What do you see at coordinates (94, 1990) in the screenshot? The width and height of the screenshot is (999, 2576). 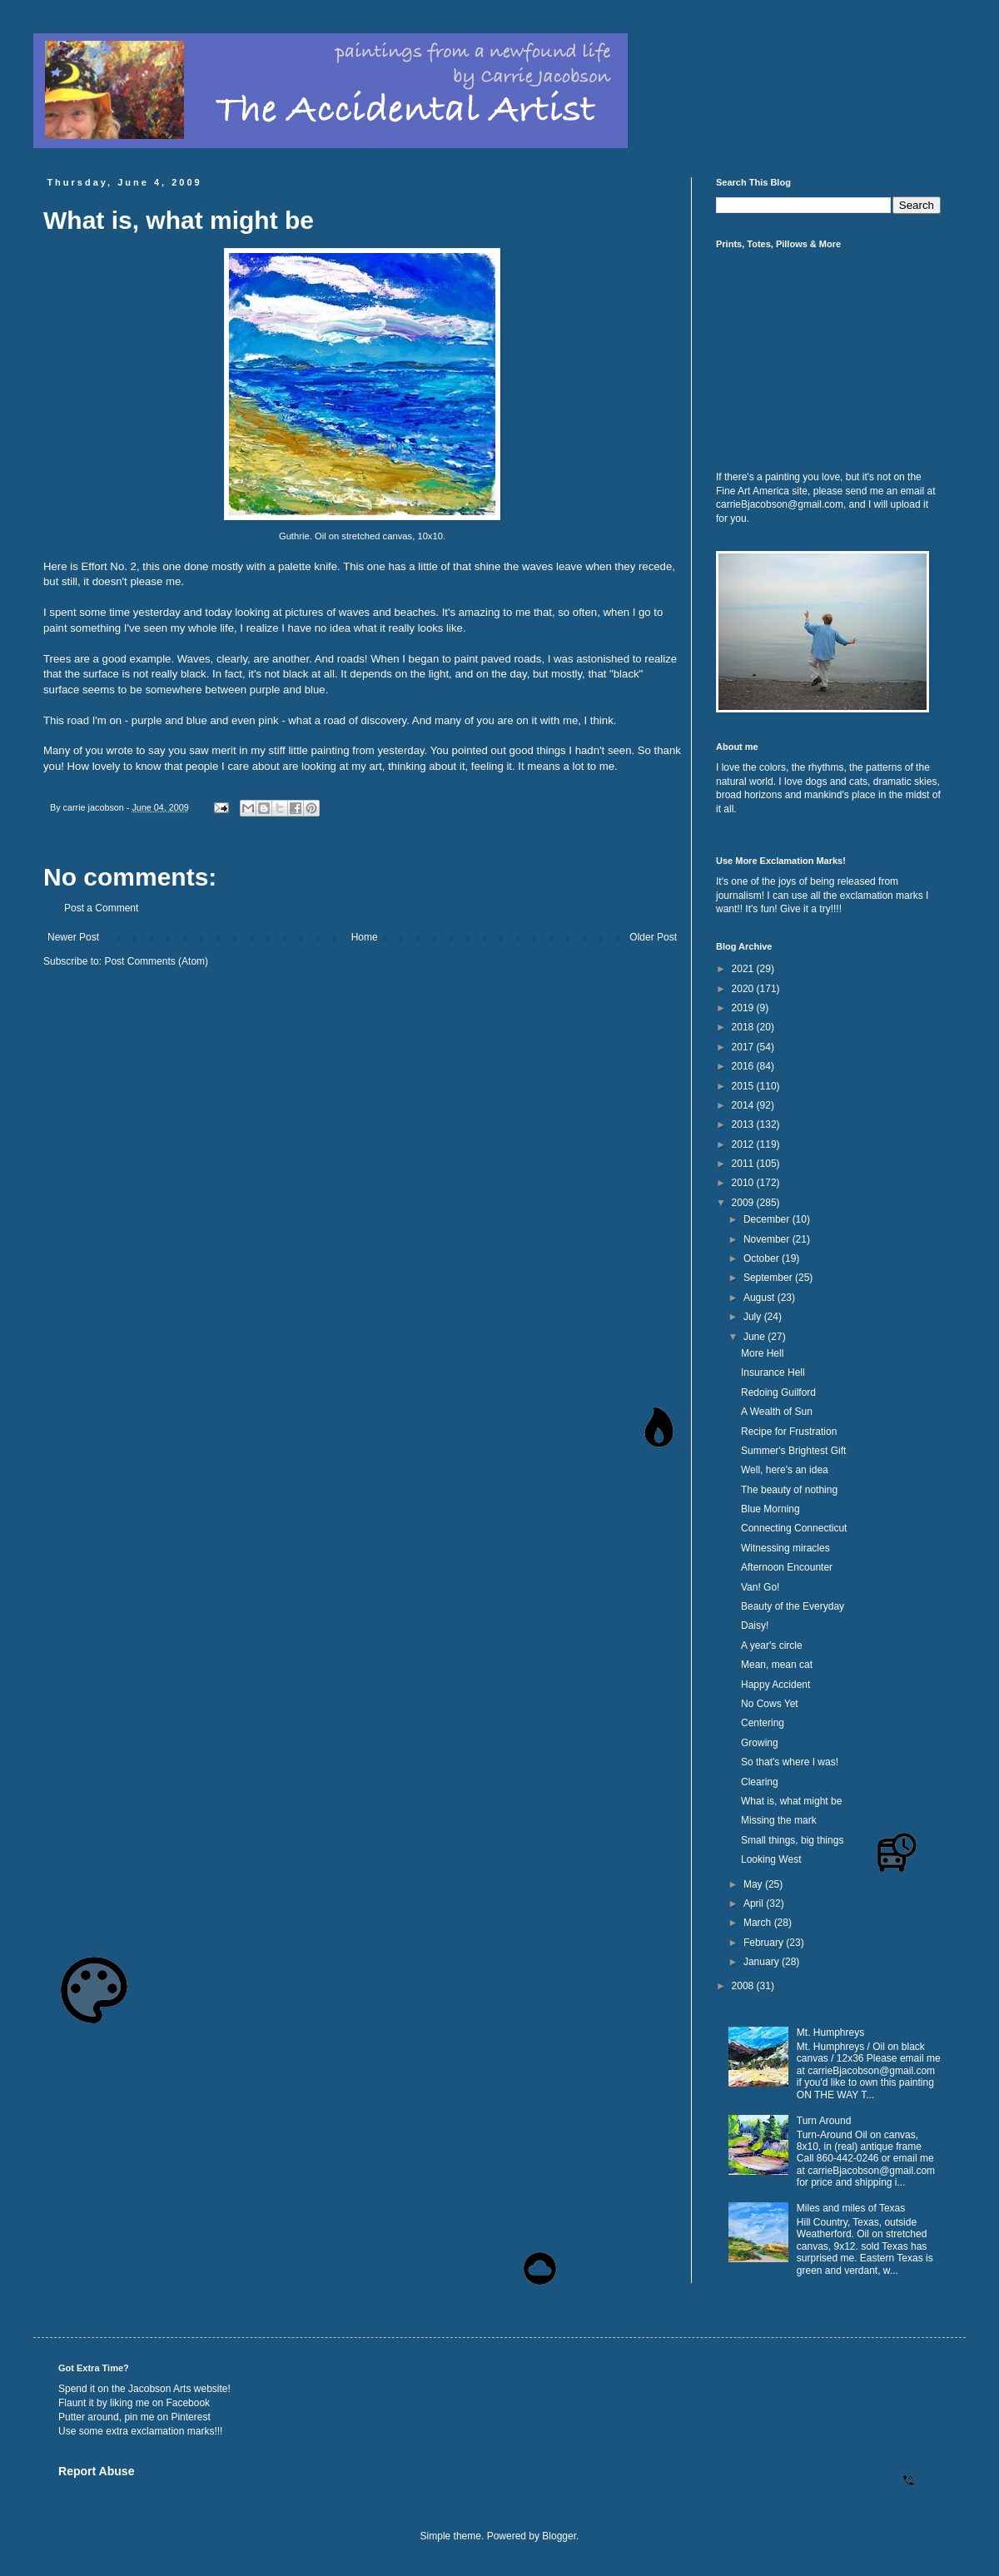 I see `access color or theme customization options` at bounding box center [94, 1990].